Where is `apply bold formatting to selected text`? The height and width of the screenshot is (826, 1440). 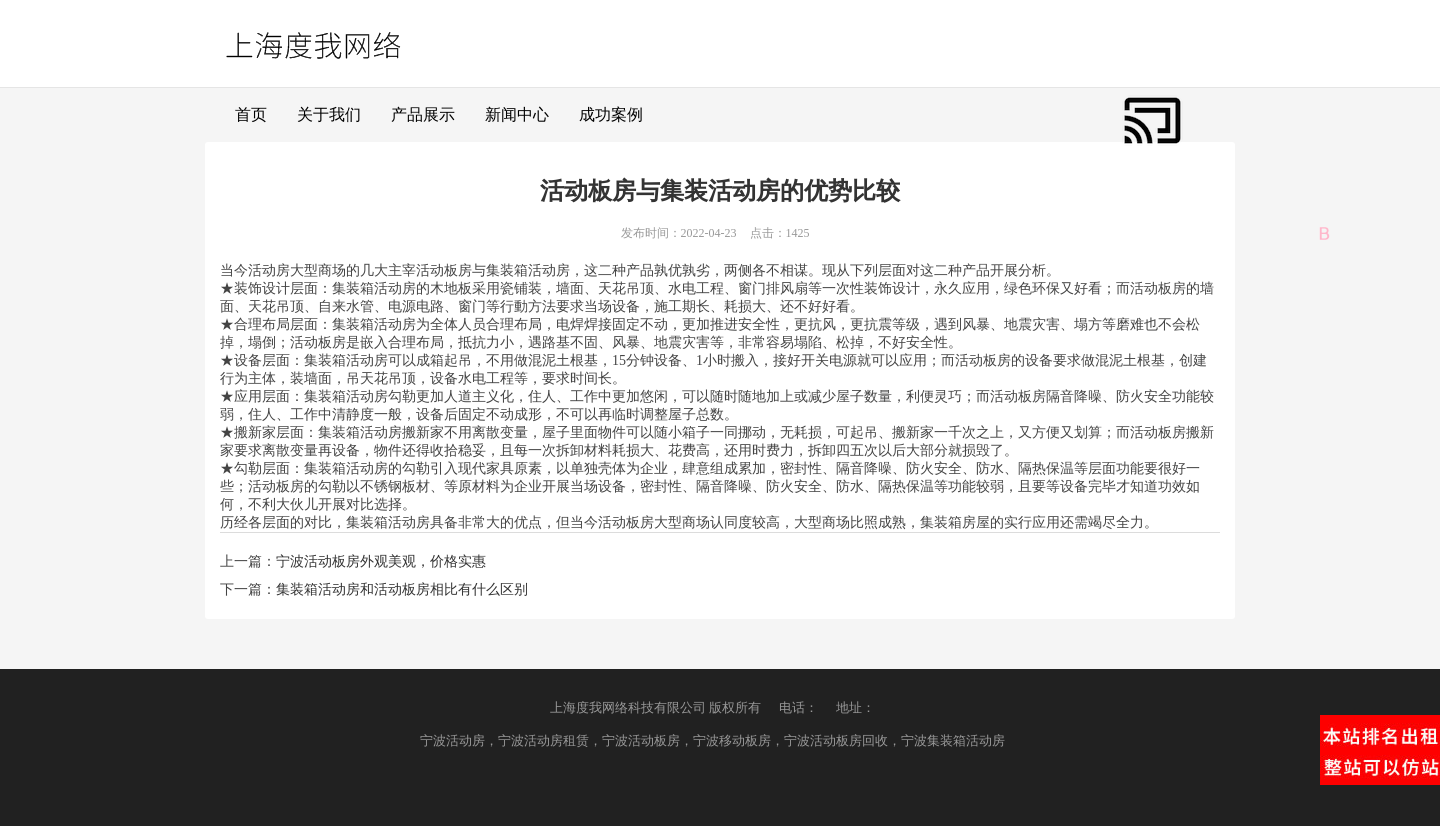 apply bold formatting to selected text is located at coordinates (1324, 233).